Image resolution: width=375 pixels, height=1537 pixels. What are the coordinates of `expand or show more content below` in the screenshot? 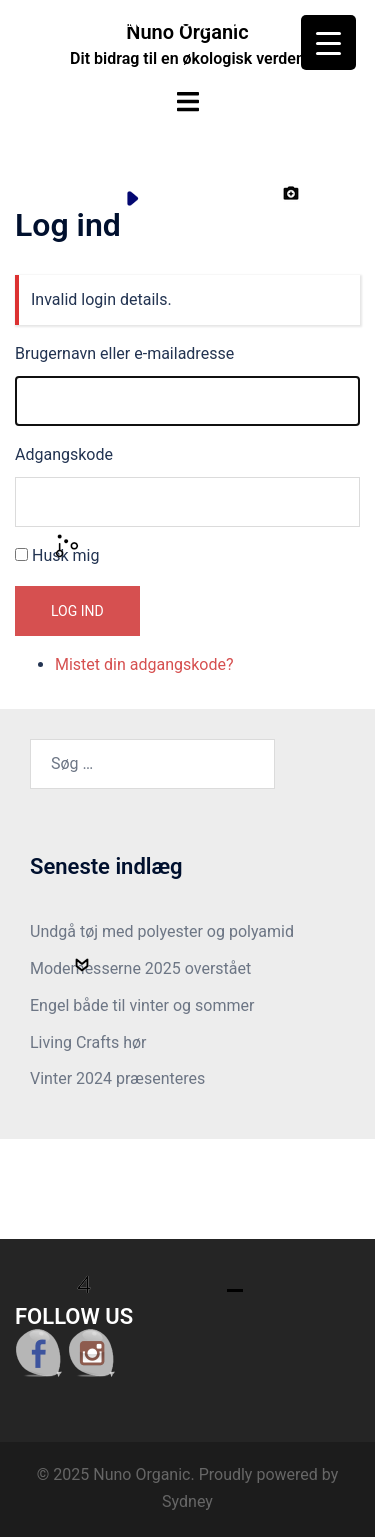 It's located at (82, 965).